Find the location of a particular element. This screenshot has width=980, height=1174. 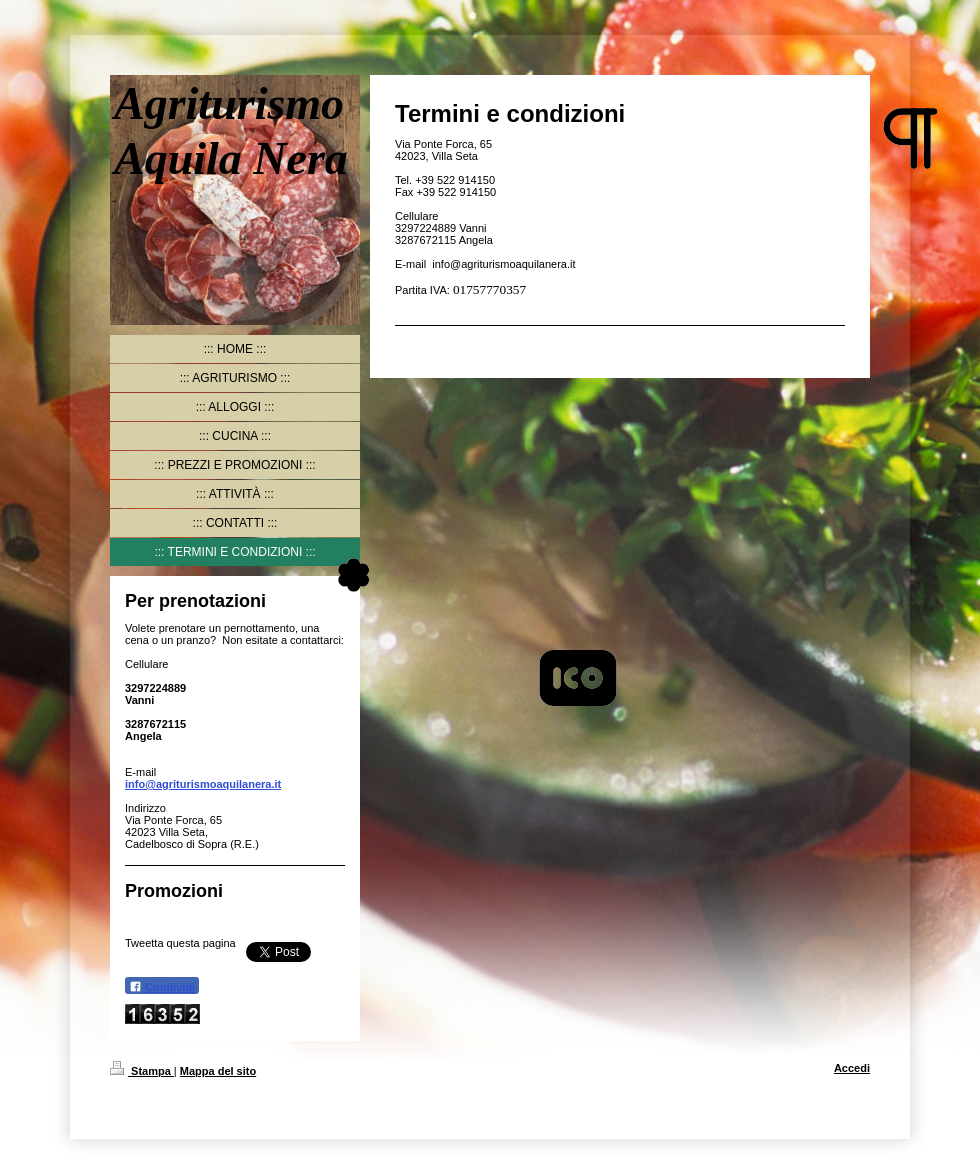

website favicon or browser tab icon is located at coordinates (578, 678).